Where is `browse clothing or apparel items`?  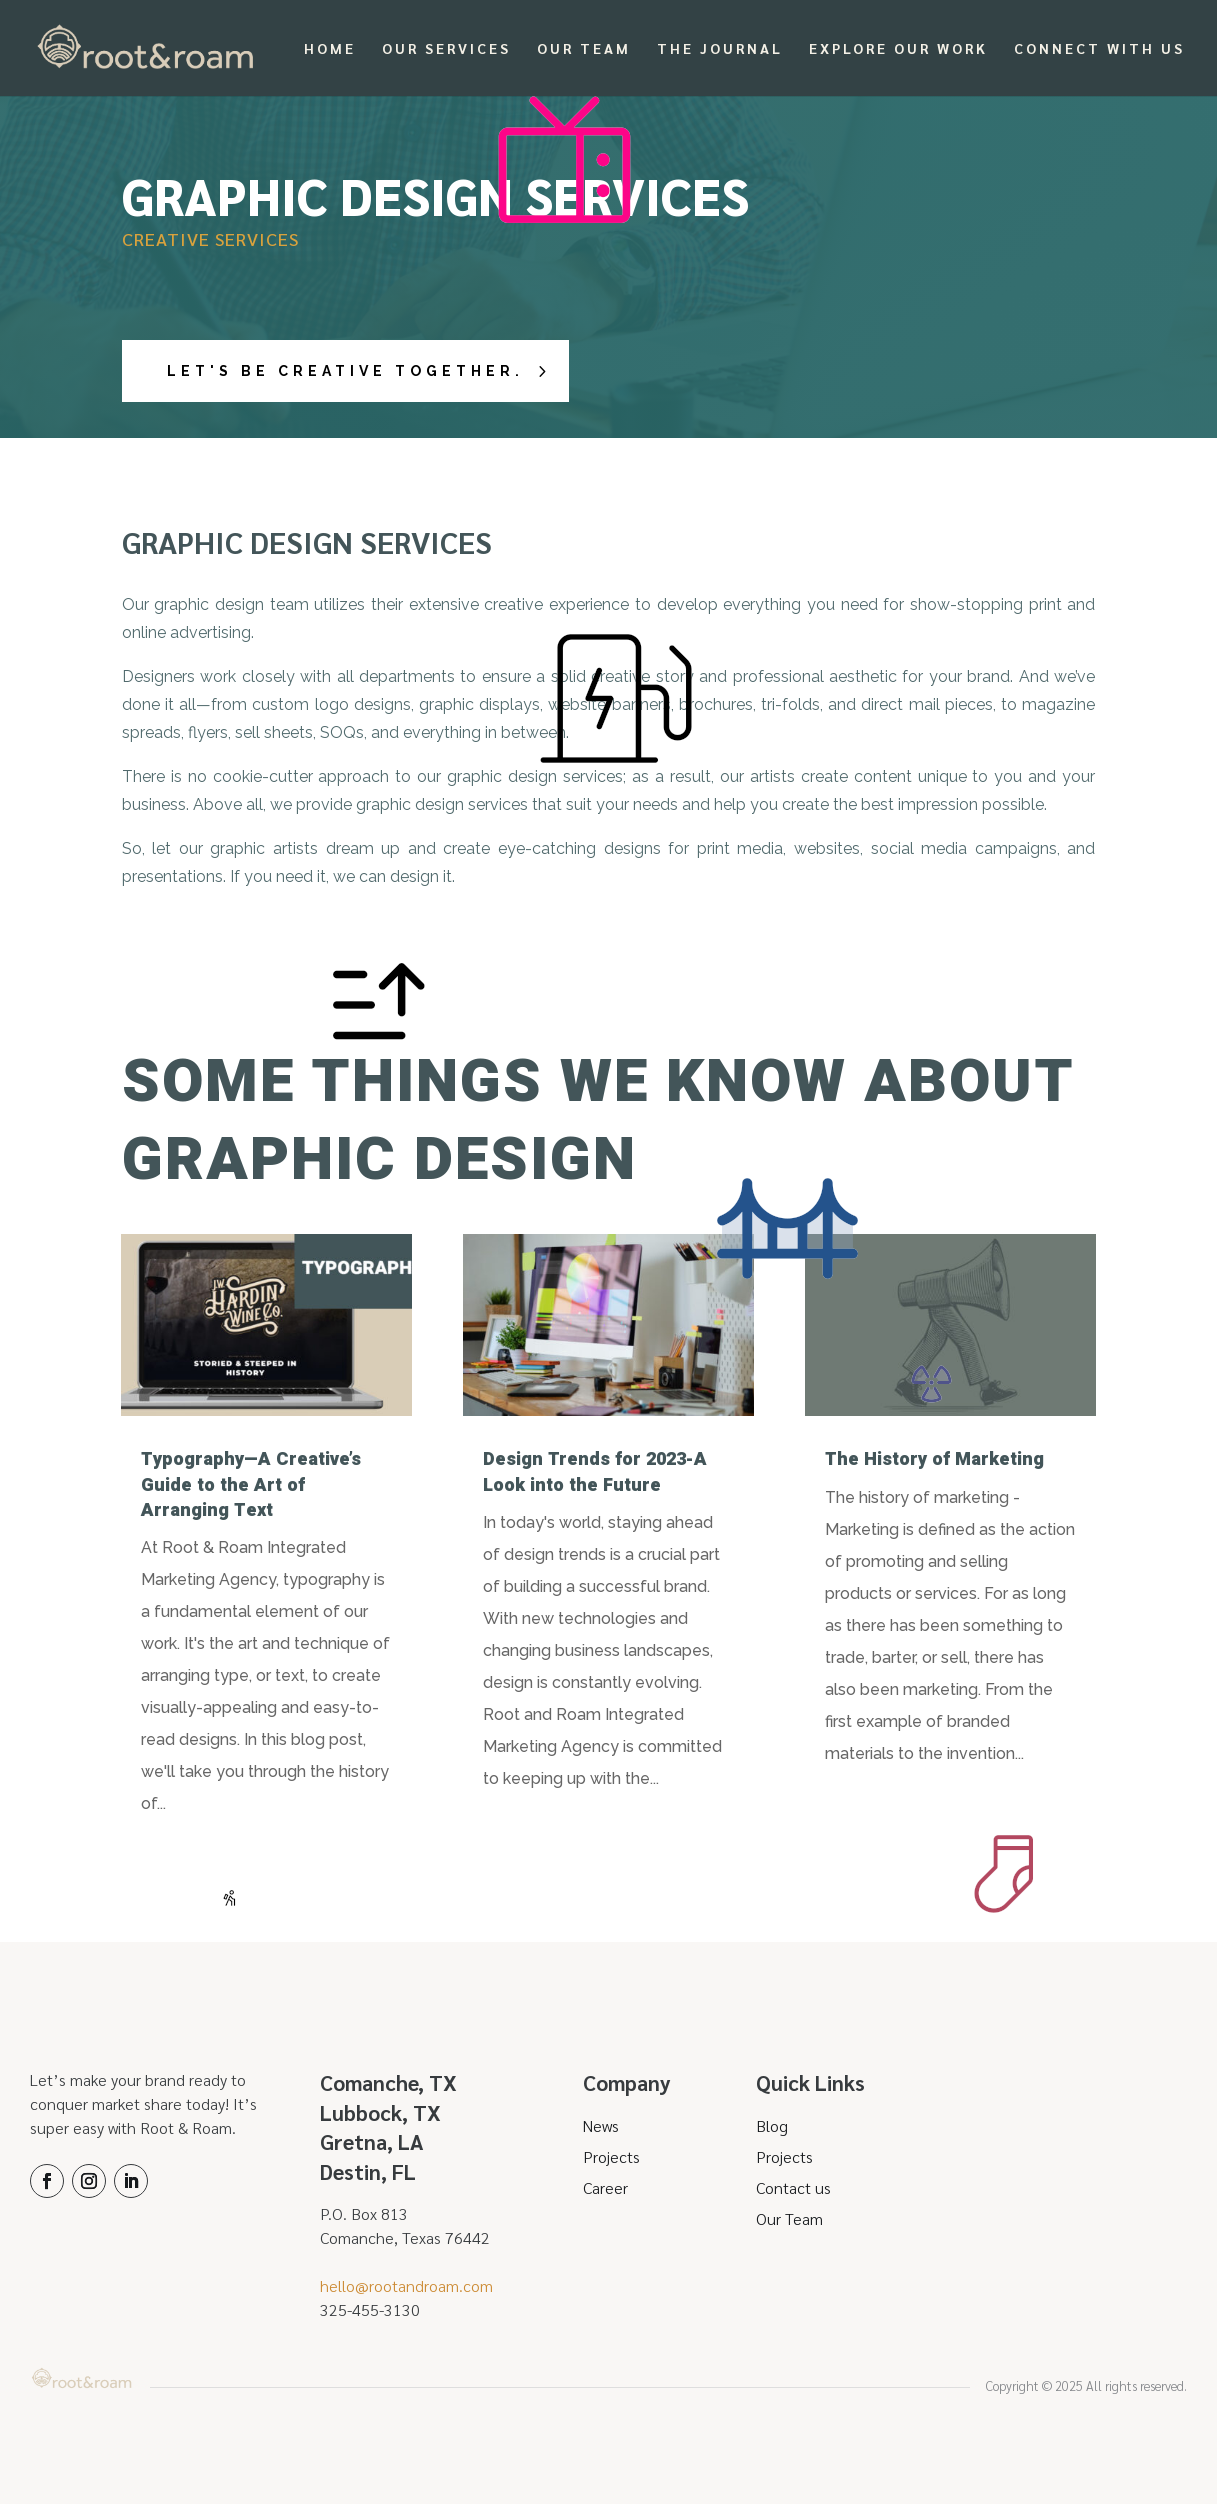
browse clothing or apparel items is located at coordinates (1006, 1872).